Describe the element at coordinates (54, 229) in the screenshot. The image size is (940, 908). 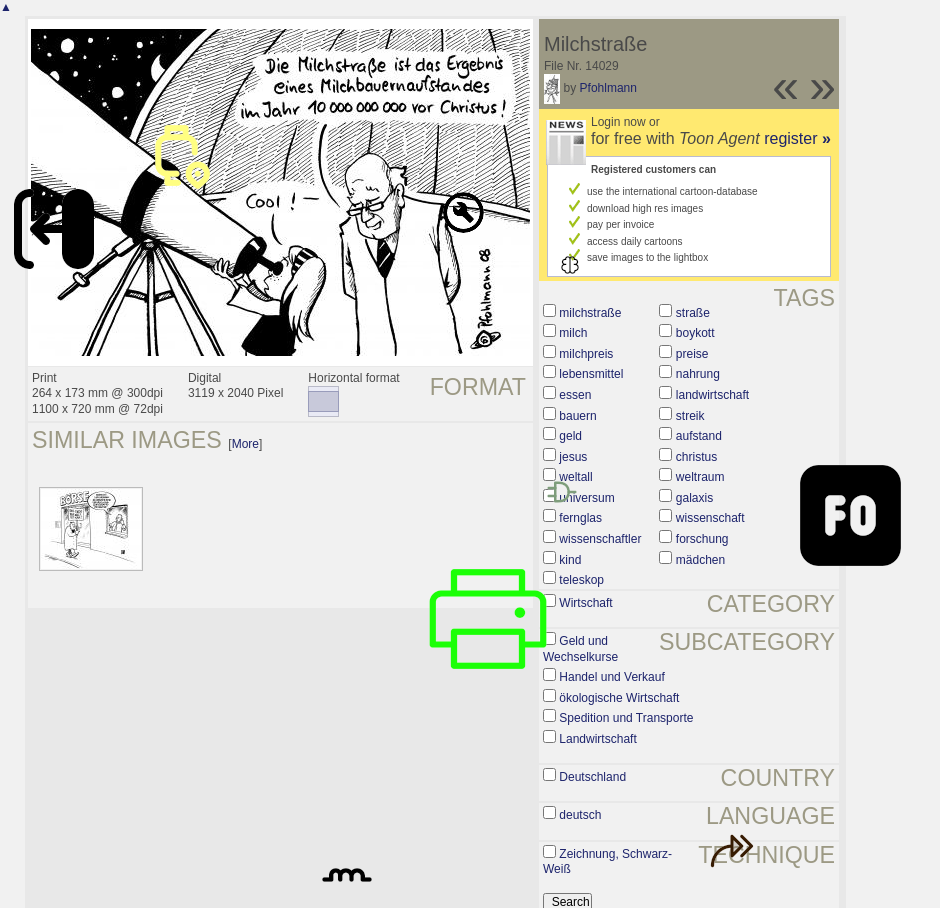
I see `move element to the left` at that location.